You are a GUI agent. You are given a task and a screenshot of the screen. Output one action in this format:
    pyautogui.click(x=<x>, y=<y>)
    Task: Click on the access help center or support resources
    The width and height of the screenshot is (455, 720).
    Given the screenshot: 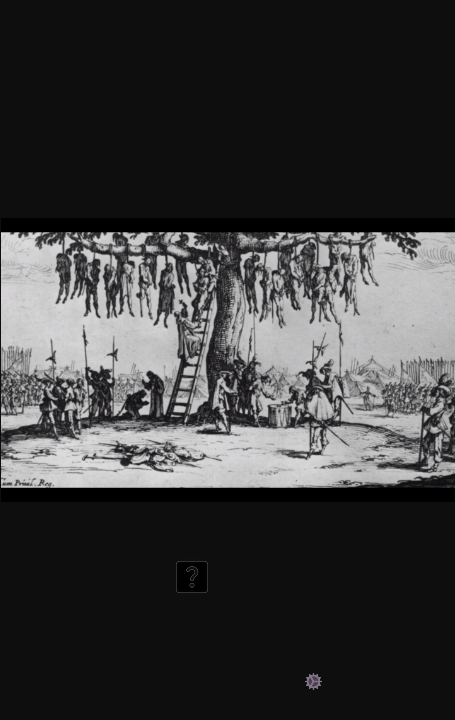 What is the action you would take?
    pyautogui.click(x=192, y=577)
    